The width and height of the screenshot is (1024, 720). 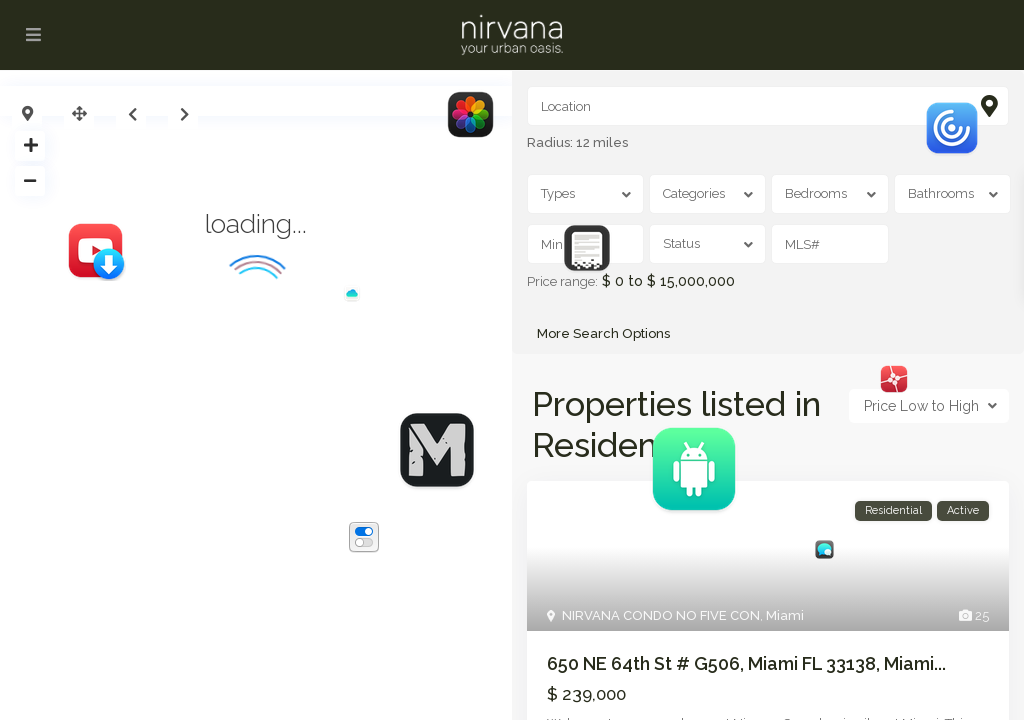 What do you see at coordinates (364, 537) in the screenshot?
I see `open system tweaks or customization settings` at bounding box center [364, 537].